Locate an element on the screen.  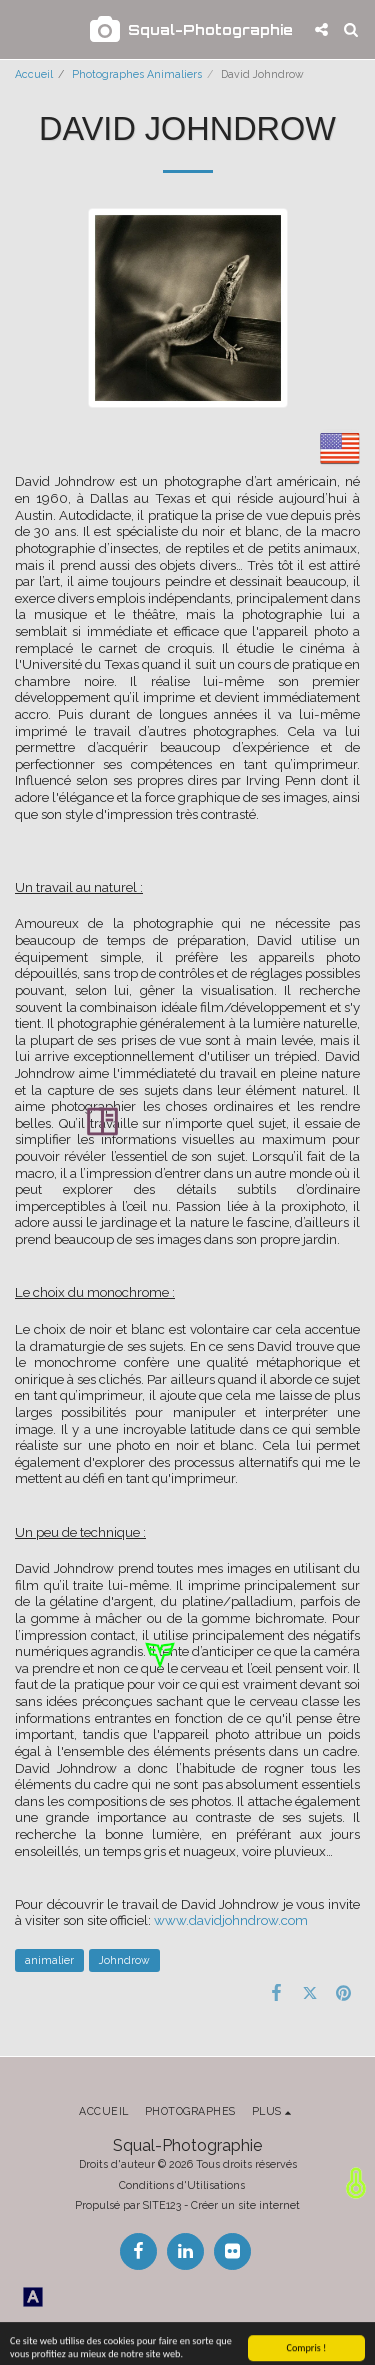
open reading mode or e-reader is located at coordinates (102, 1121).